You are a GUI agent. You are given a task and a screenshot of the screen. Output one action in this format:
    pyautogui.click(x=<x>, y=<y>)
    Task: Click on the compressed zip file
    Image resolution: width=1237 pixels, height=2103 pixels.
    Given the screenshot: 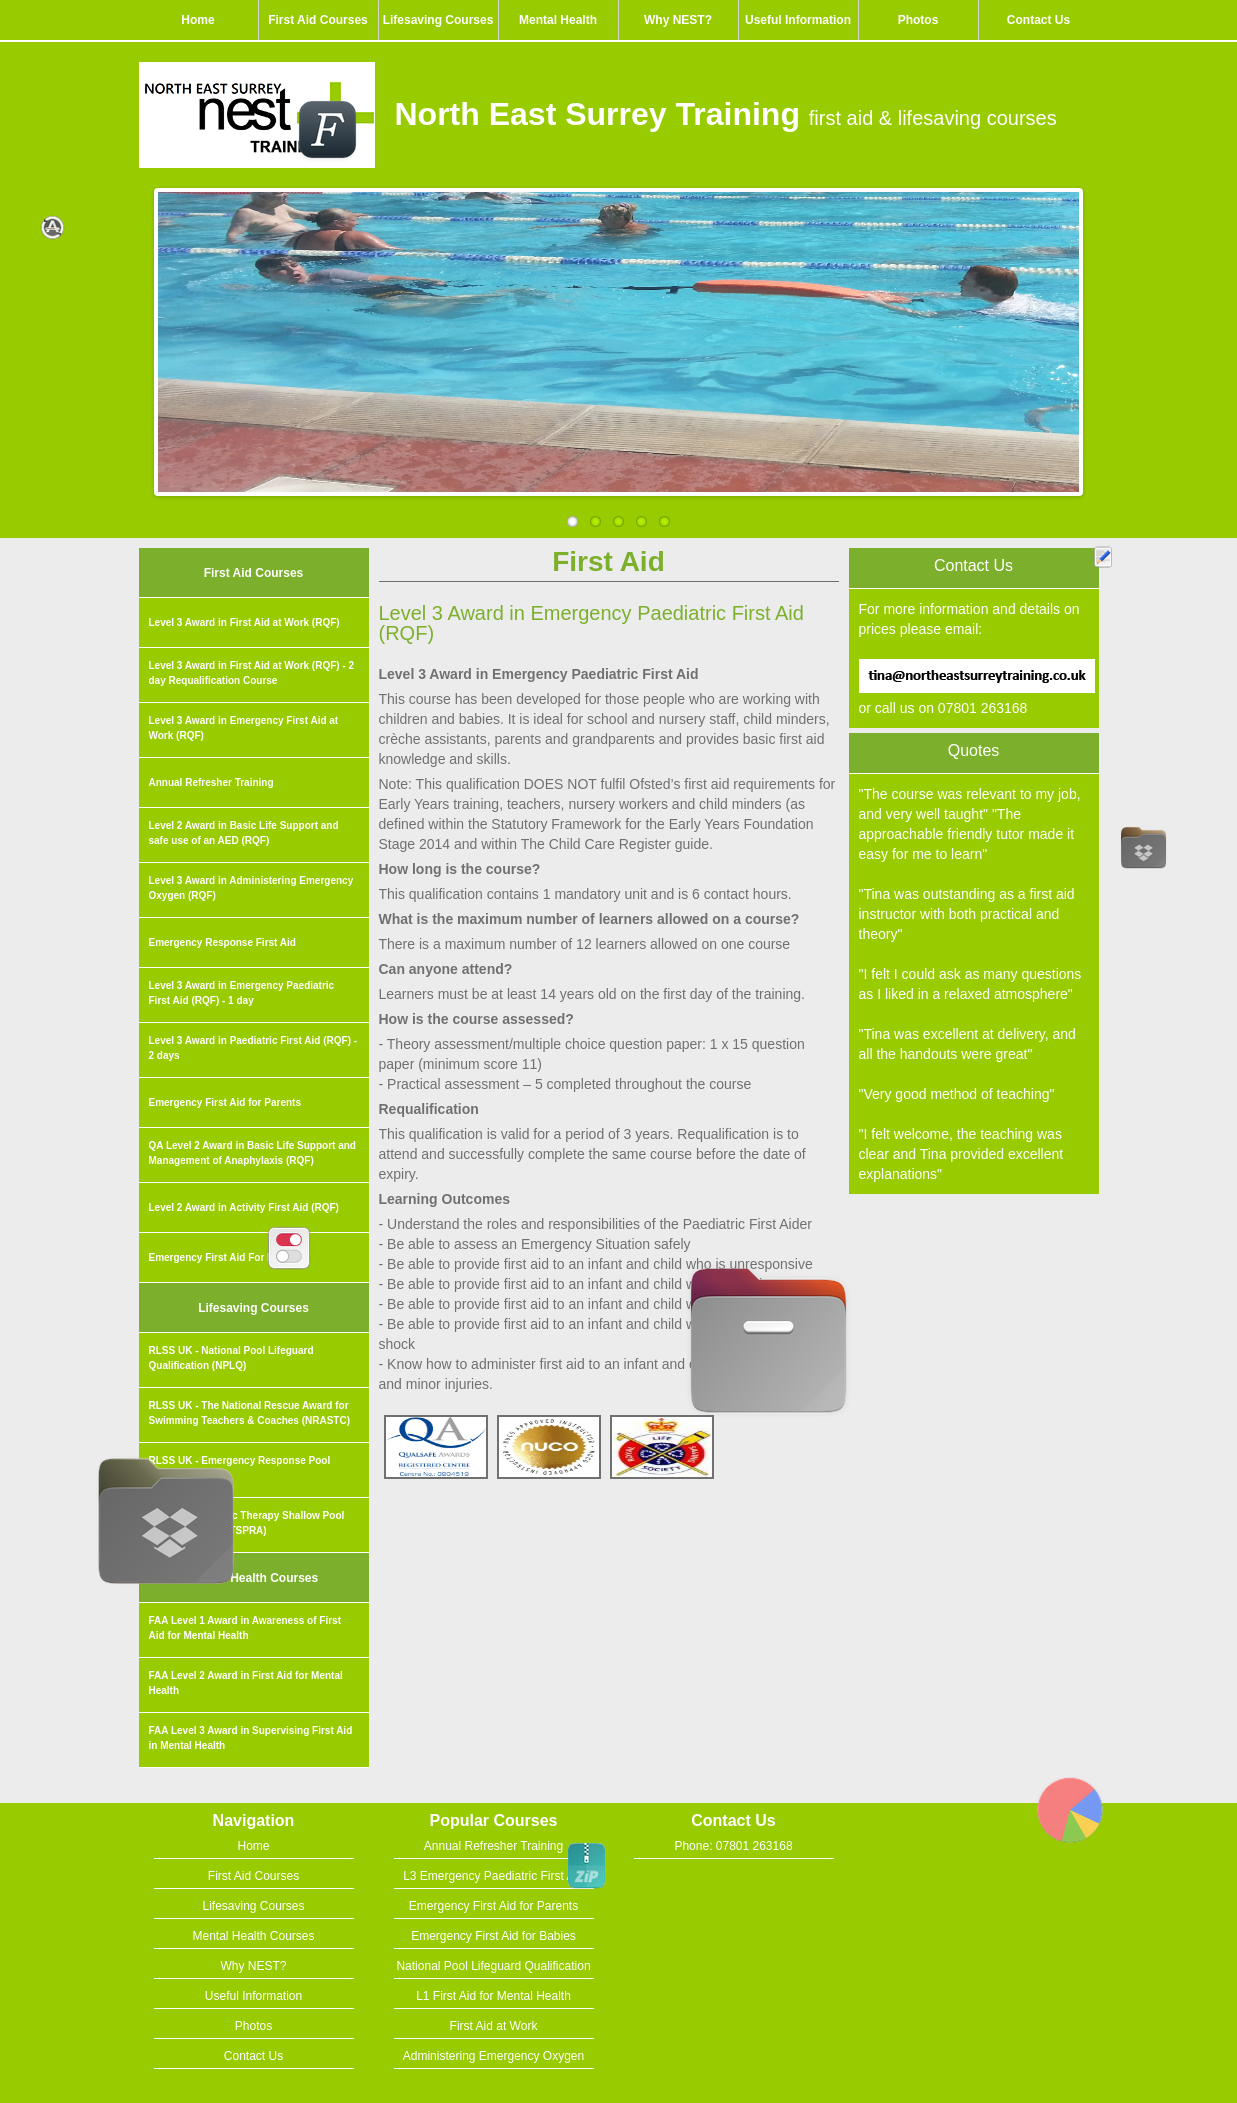 What is the action you would take?
    pyautogui.click(x=586, y=1865)
    